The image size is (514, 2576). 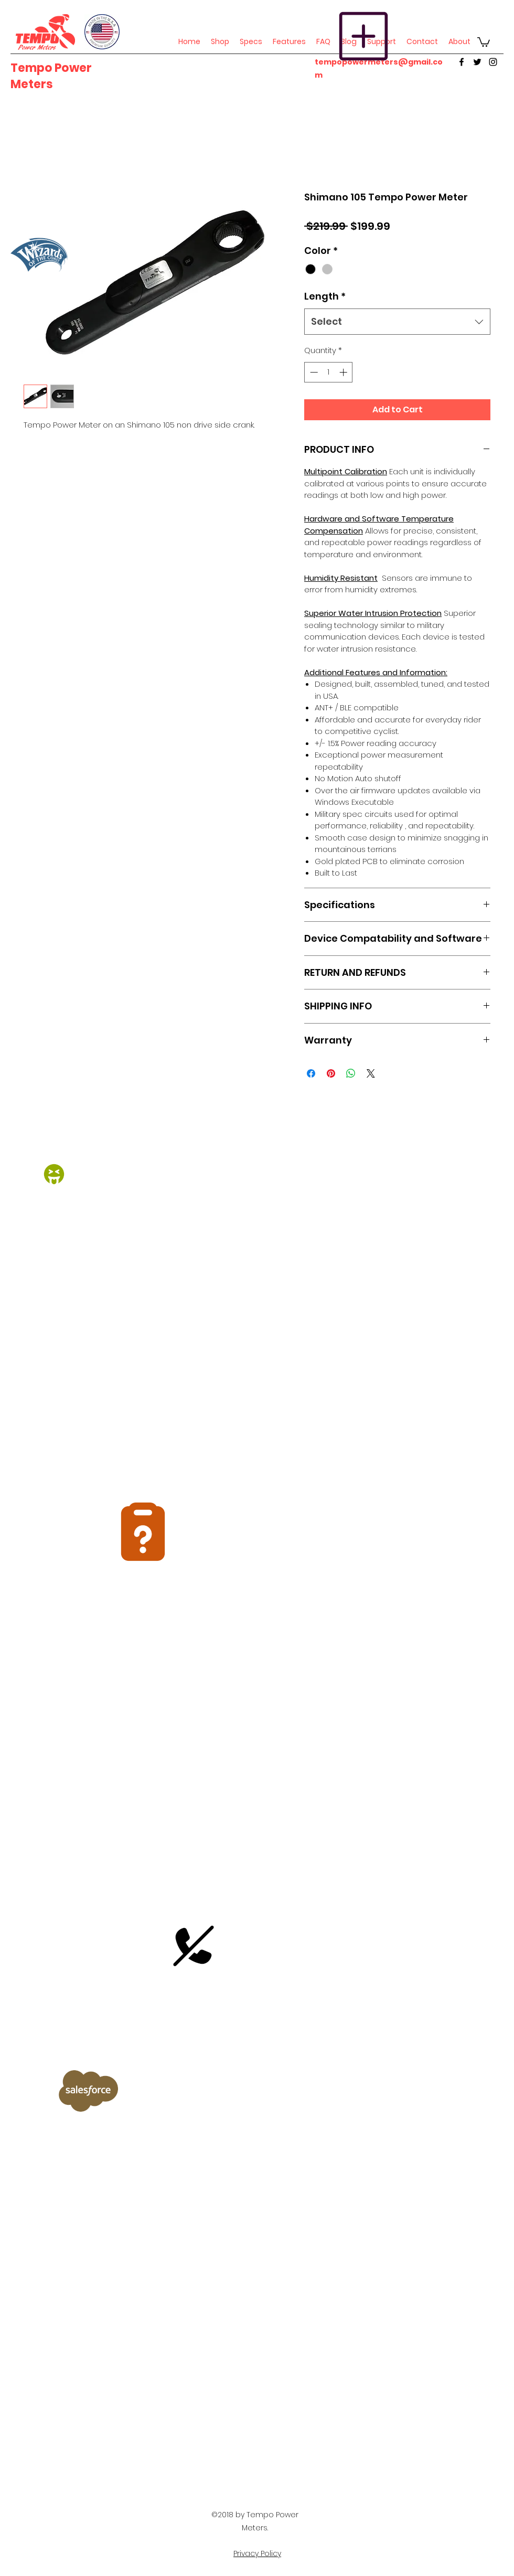 I want to click on end or decline a phone call, so click(x=194, y=1946).